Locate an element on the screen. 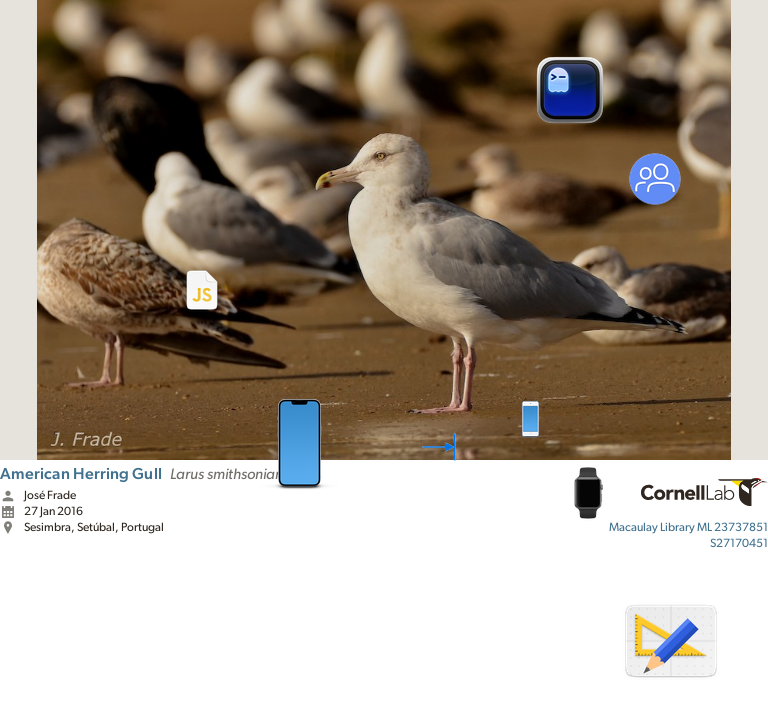 This screenshot has width=768, height=720. open ghostty terminal emulator is located at coordinates (570, 90).